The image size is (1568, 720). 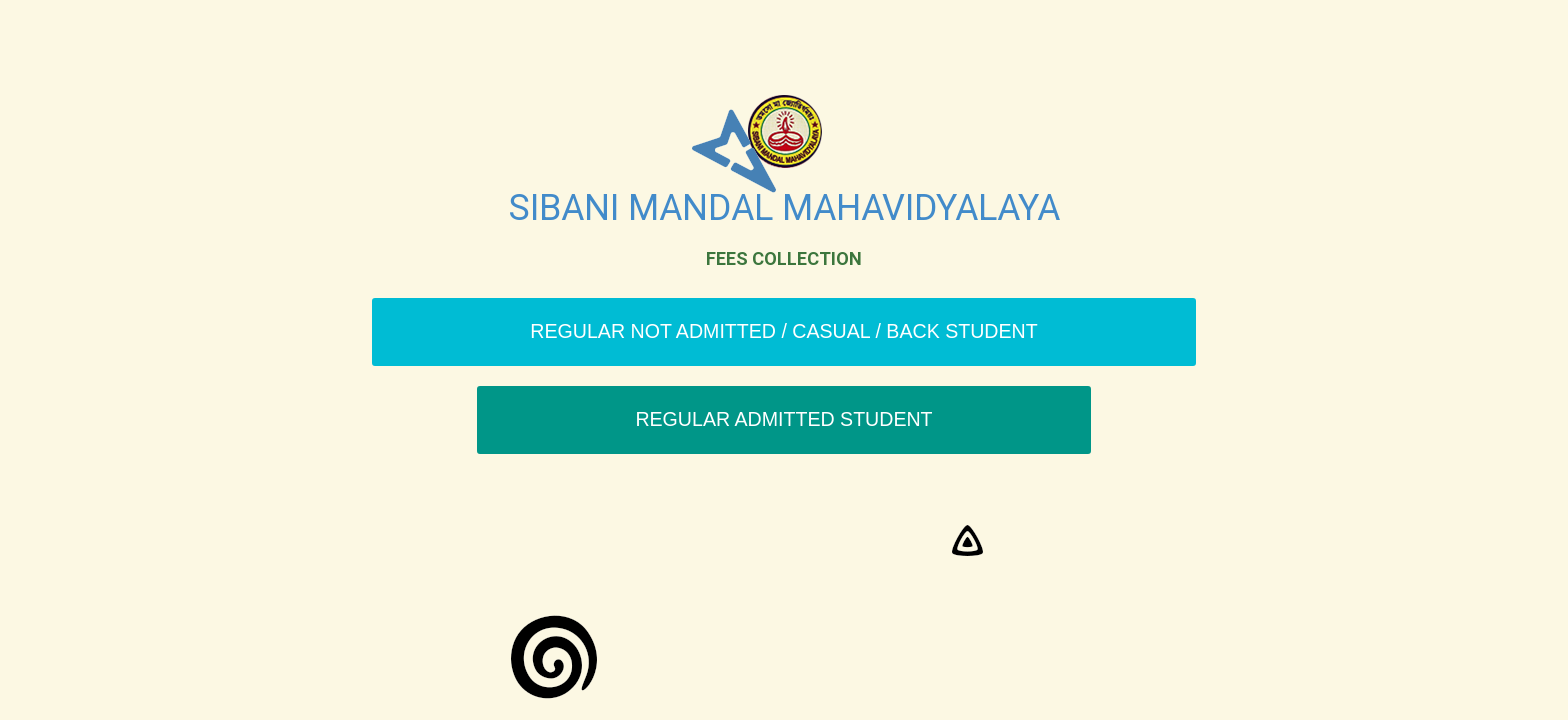 What do you see at coordinates (734, 151) in the screenshot?
I see `open mapillary street-level imagery app` at bounding box center [734, 151].